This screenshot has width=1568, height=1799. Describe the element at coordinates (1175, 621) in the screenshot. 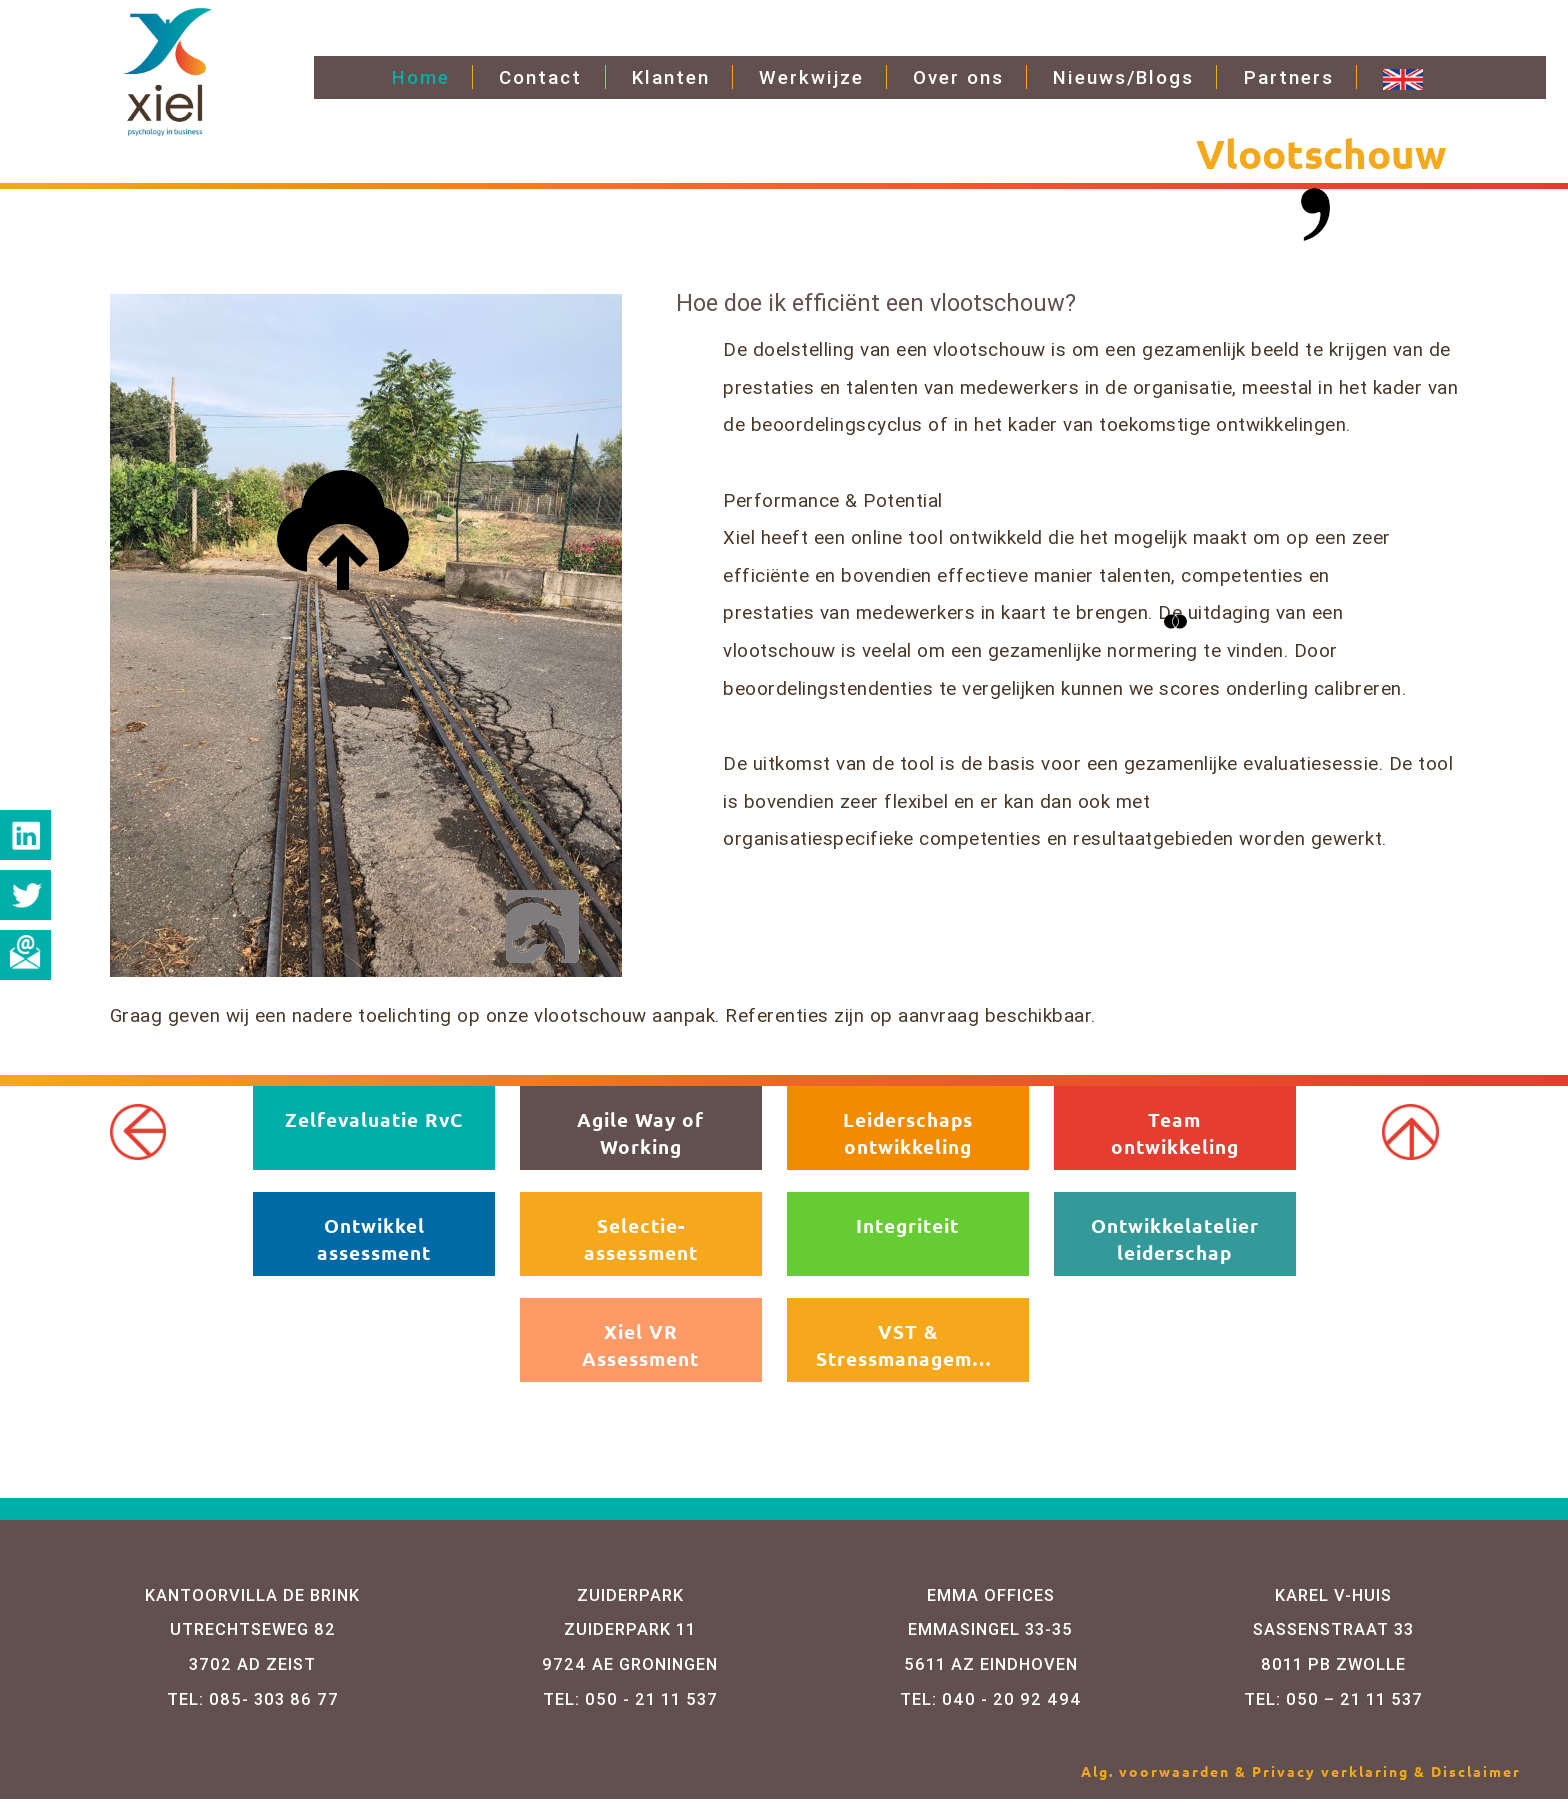

I see `pay with mastercard` at that location.